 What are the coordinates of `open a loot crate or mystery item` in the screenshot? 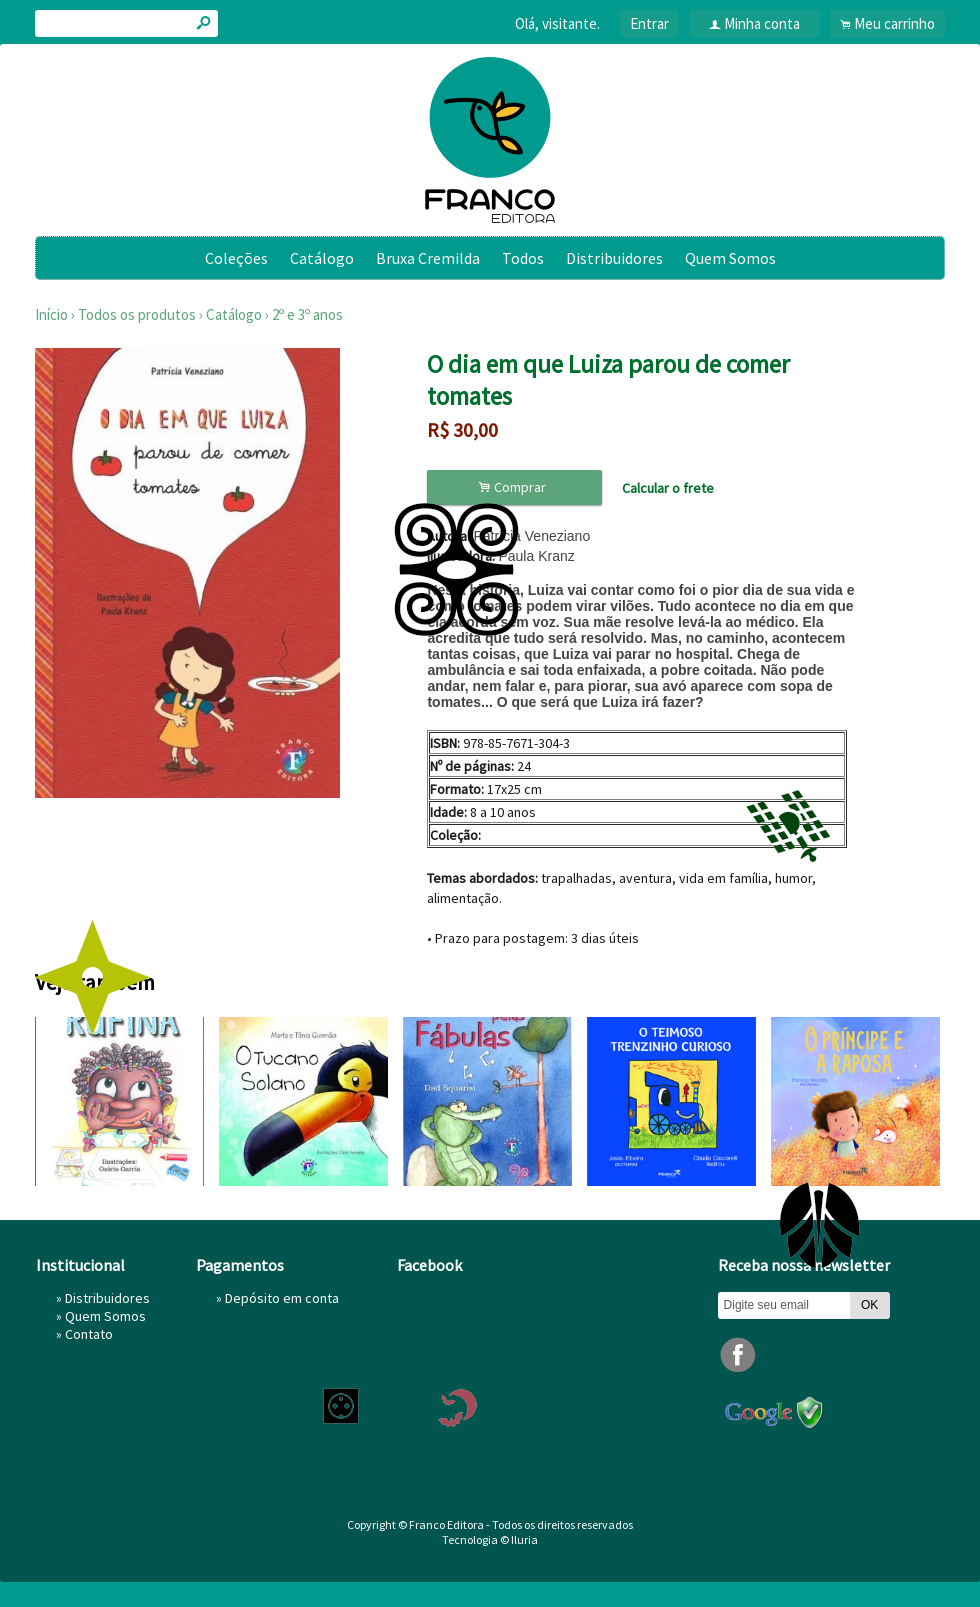 It's located at (819, 1225).